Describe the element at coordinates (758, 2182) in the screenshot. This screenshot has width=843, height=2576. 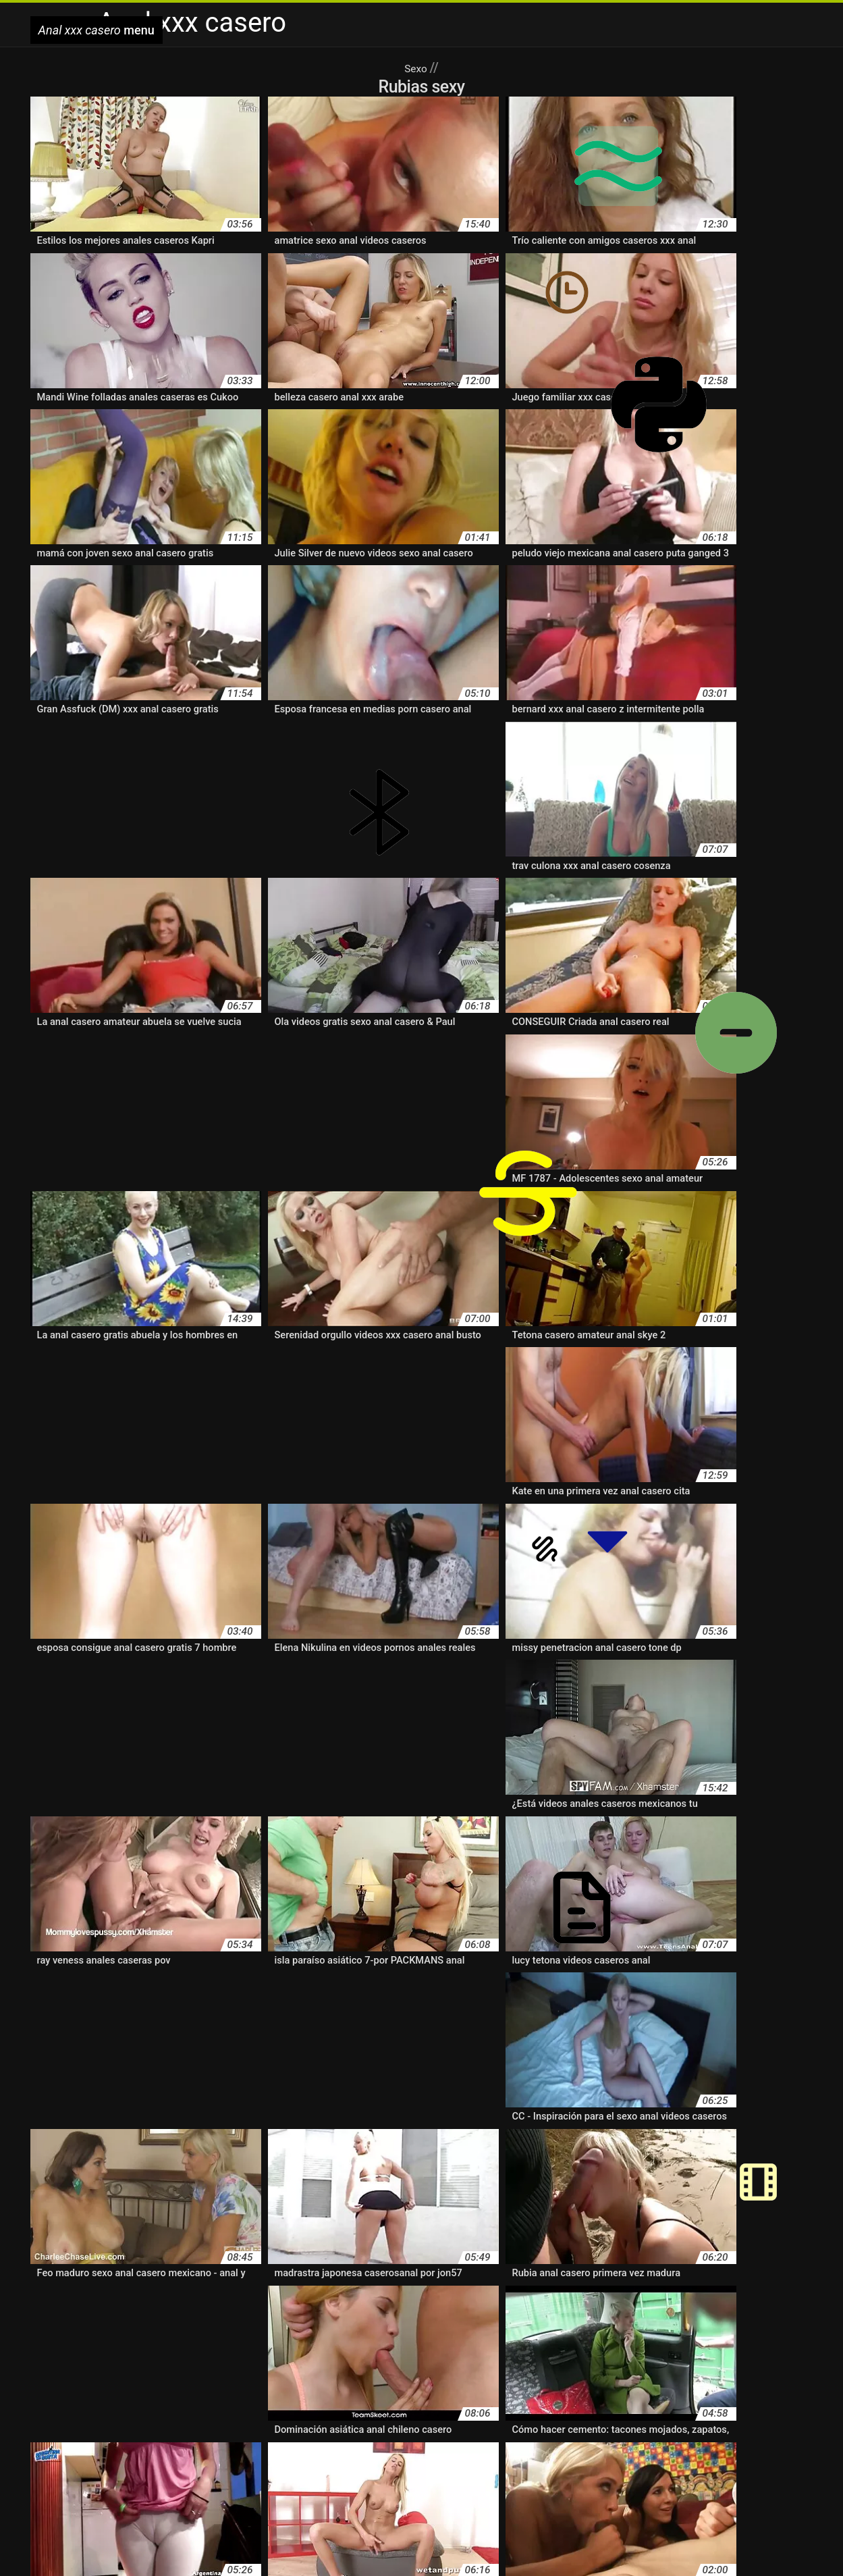
I see `access video or movie content` at that location.